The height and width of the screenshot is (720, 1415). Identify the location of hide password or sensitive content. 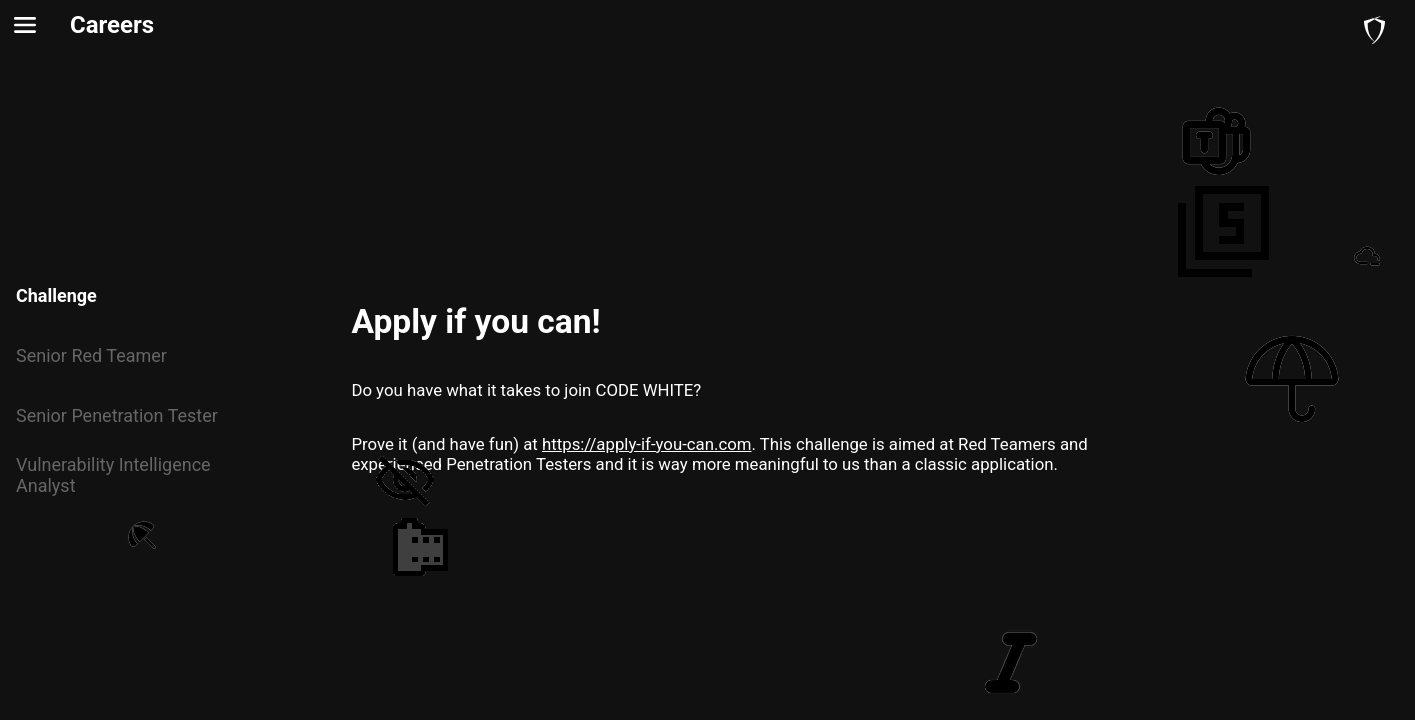
(405, 481).